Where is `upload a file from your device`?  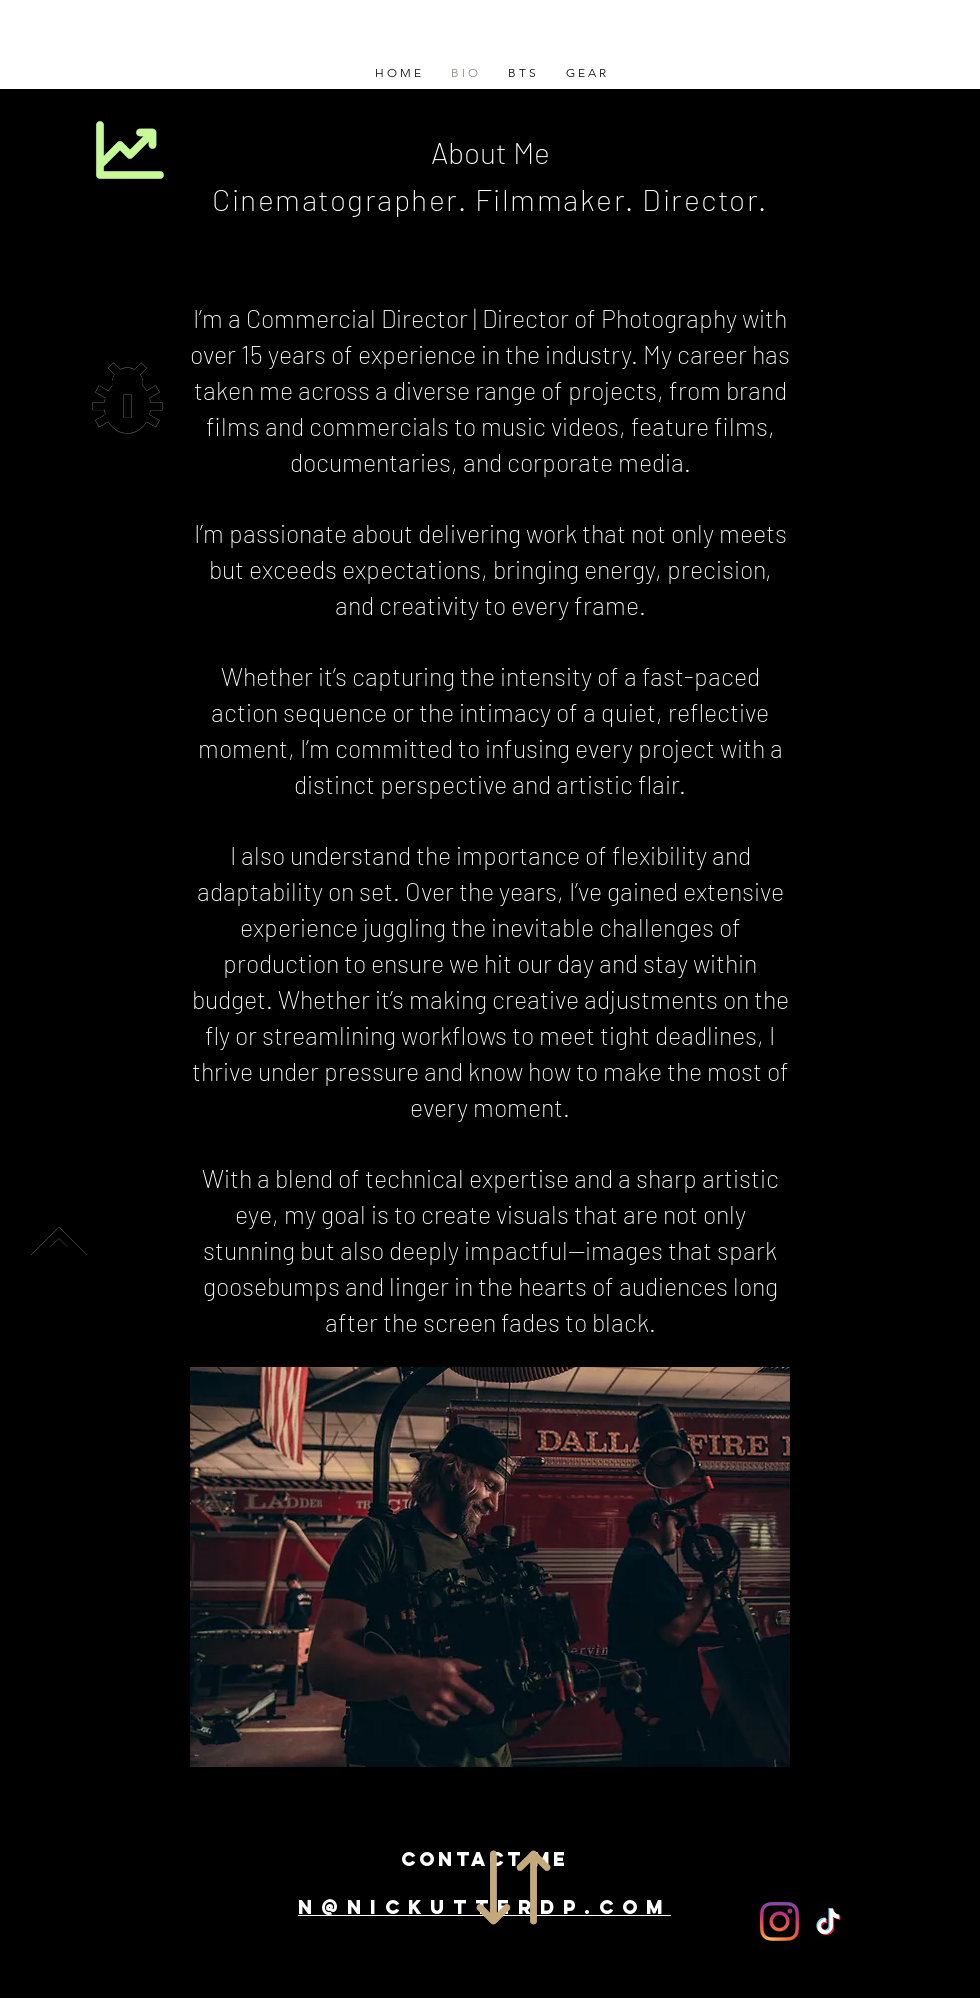 upload a file from your device is located at coordinates (59, 1263).